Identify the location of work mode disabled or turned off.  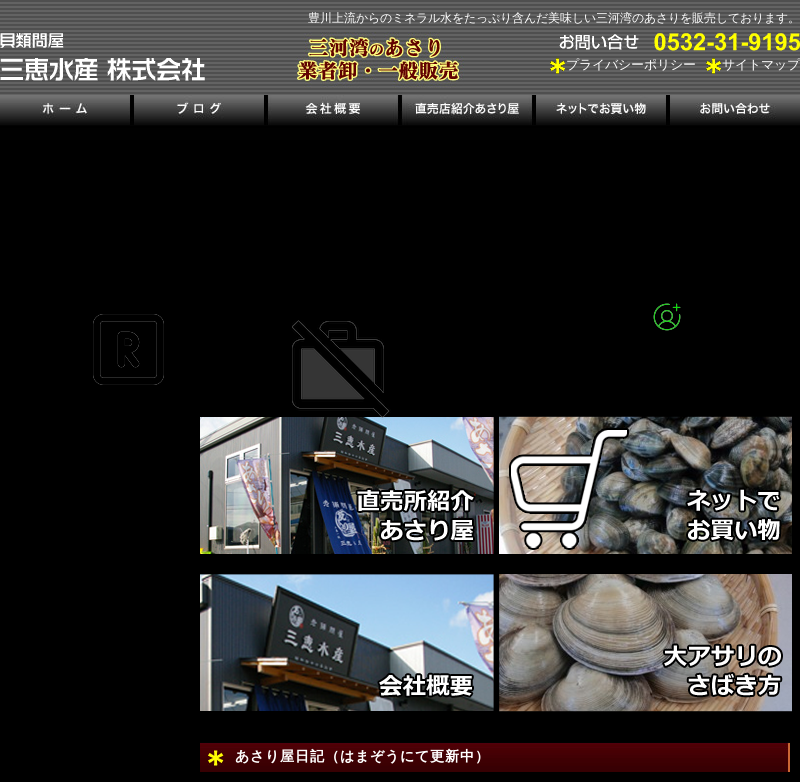
(338, 367).